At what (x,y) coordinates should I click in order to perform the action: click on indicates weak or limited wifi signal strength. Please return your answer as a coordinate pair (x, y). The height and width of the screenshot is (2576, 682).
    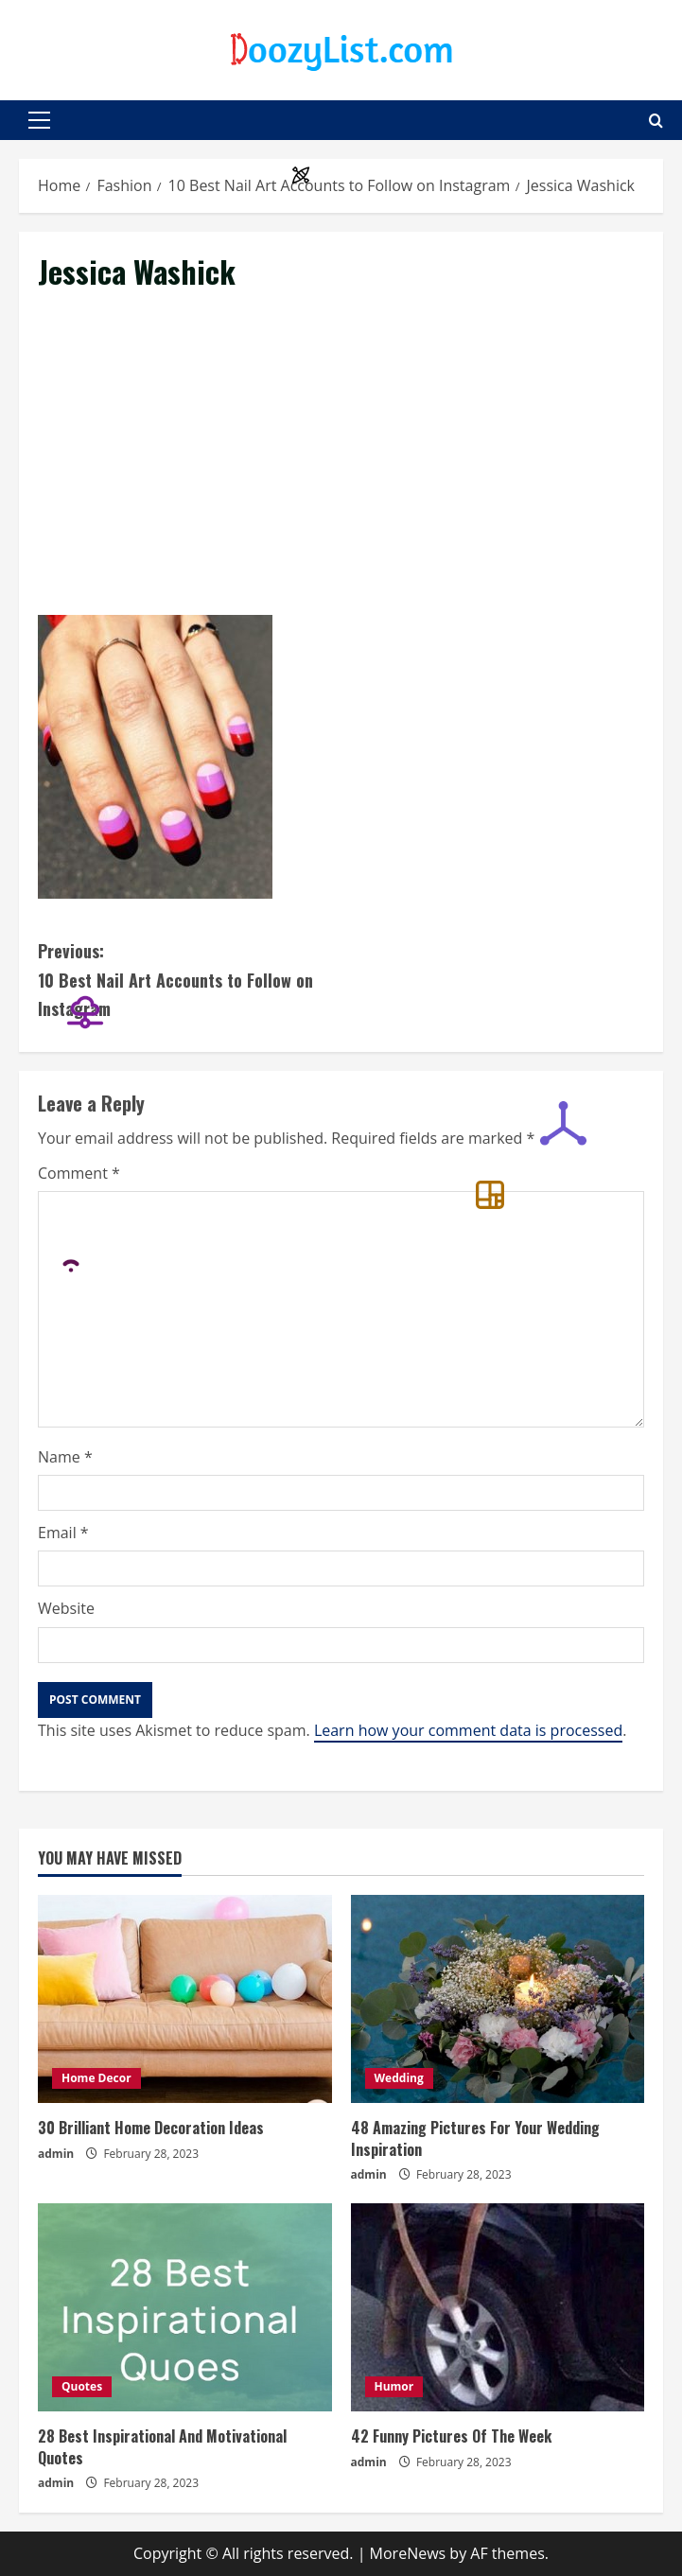
    Looking at the image, I should click on (71, 1257).